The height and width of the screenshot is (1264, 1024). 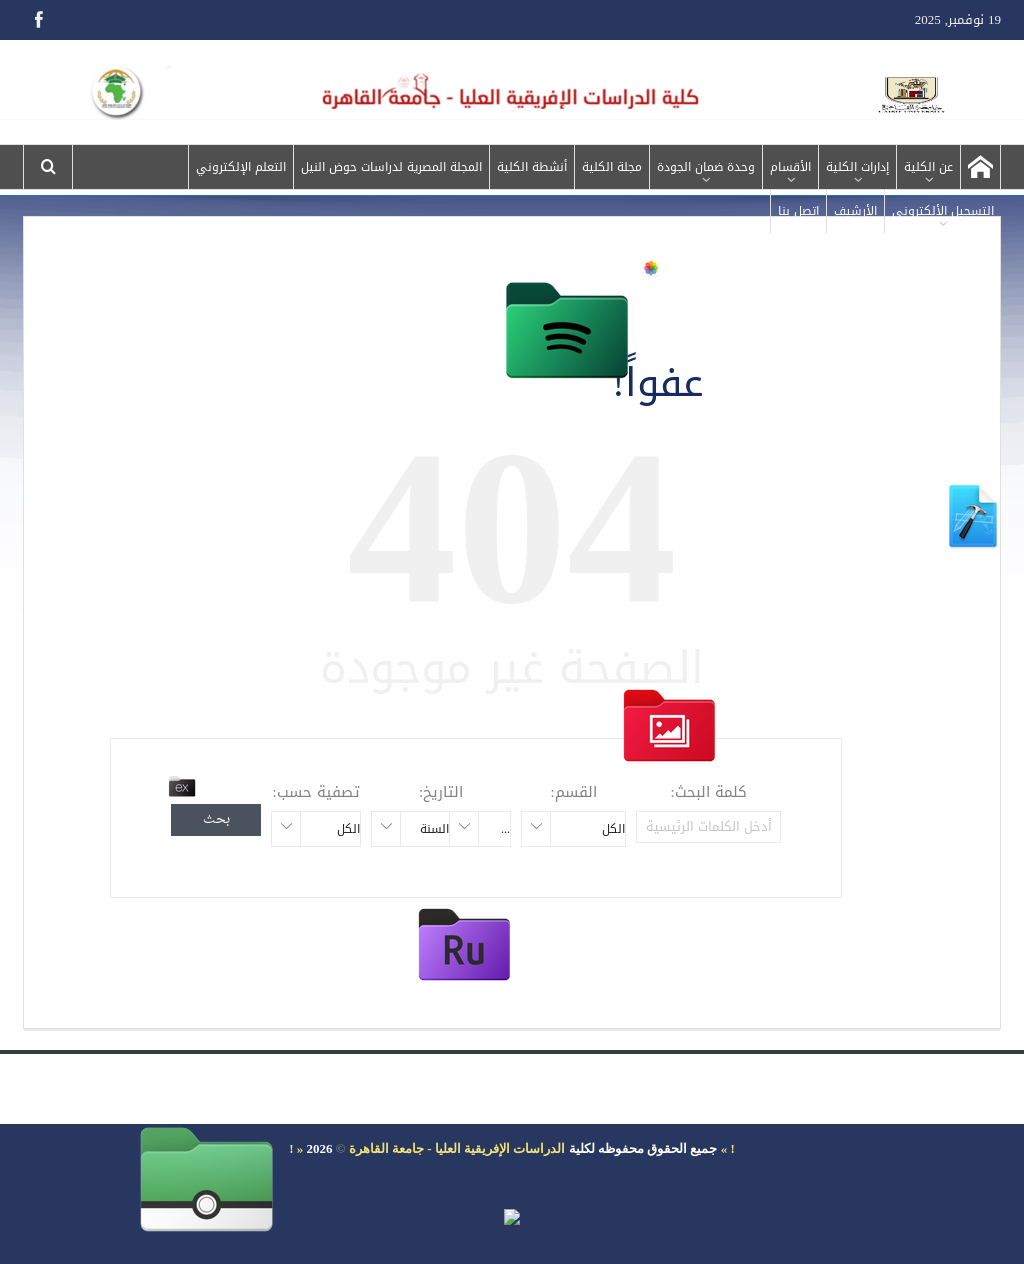 I want to click on open folder containing Adobe Rush project files, so click(x=464, y=947).